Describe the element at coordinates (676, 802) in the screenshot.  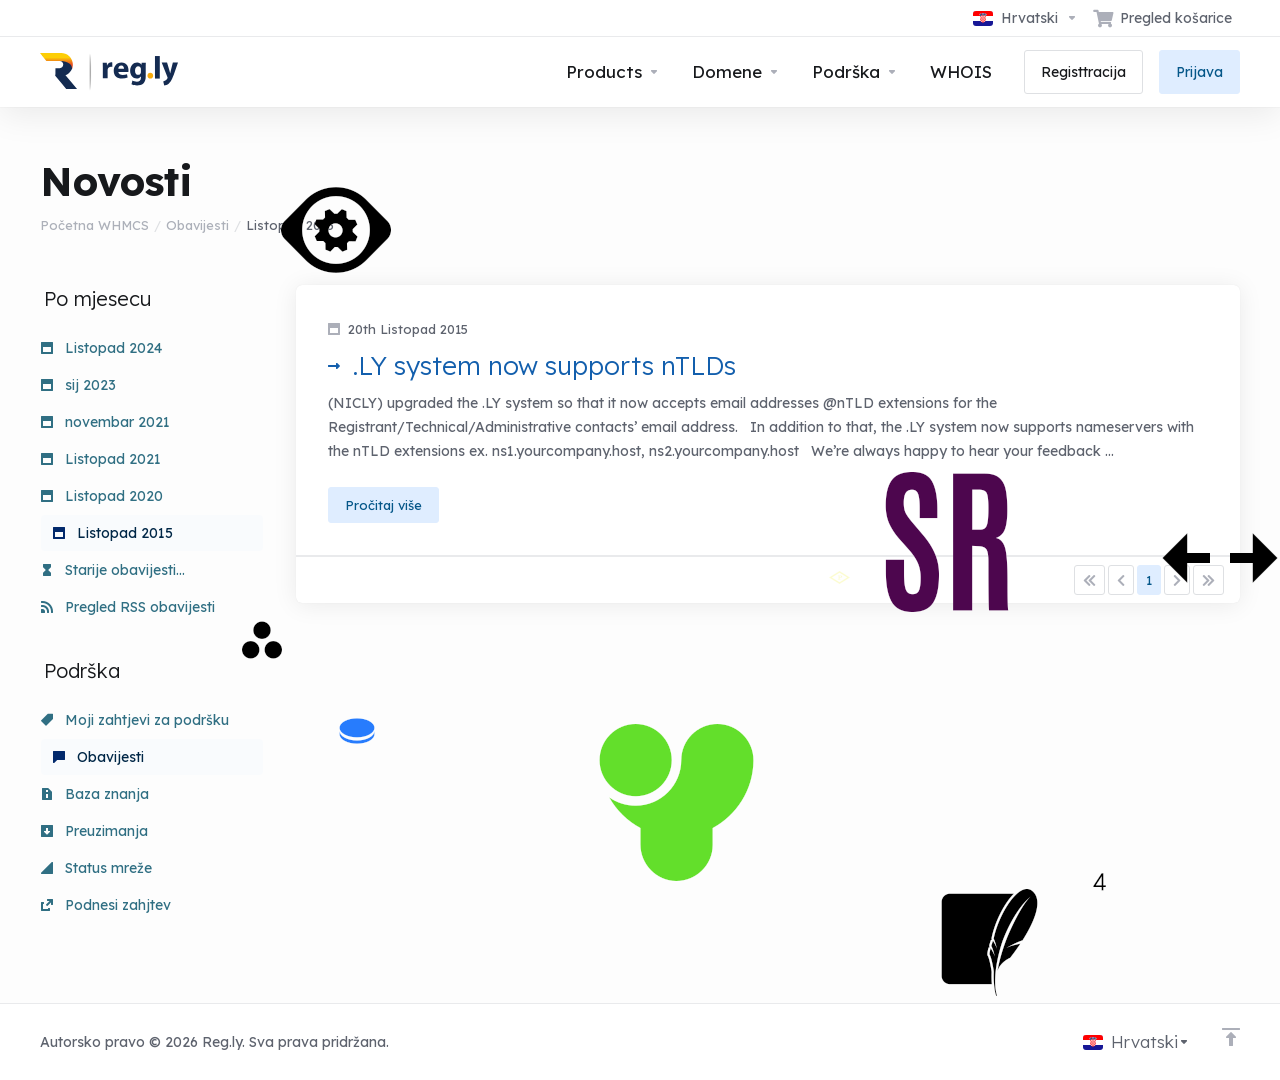
I see `open the YOLO anonymous messaging app` at that location.